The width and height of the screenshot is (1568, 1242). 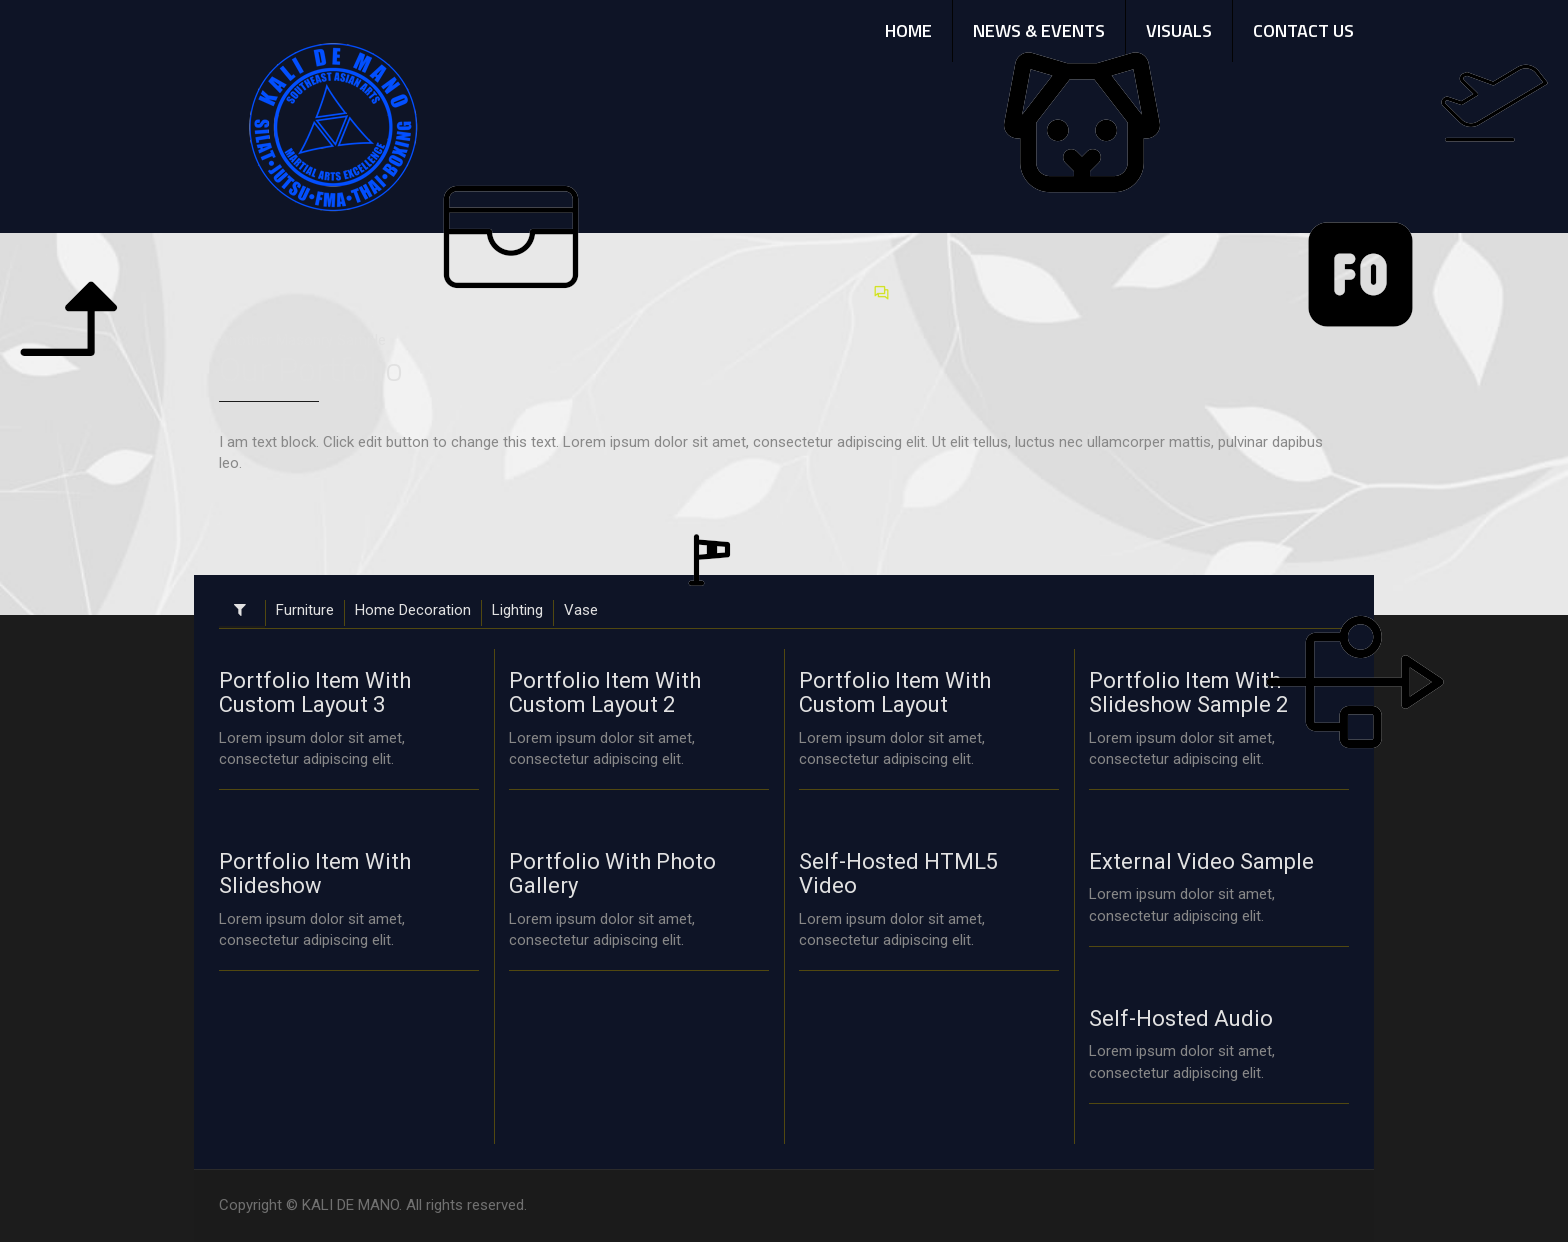 What do you see at coordinates (881, 292) in the screenshot?
I see `open your conversations` at bounding box center [881, 292].